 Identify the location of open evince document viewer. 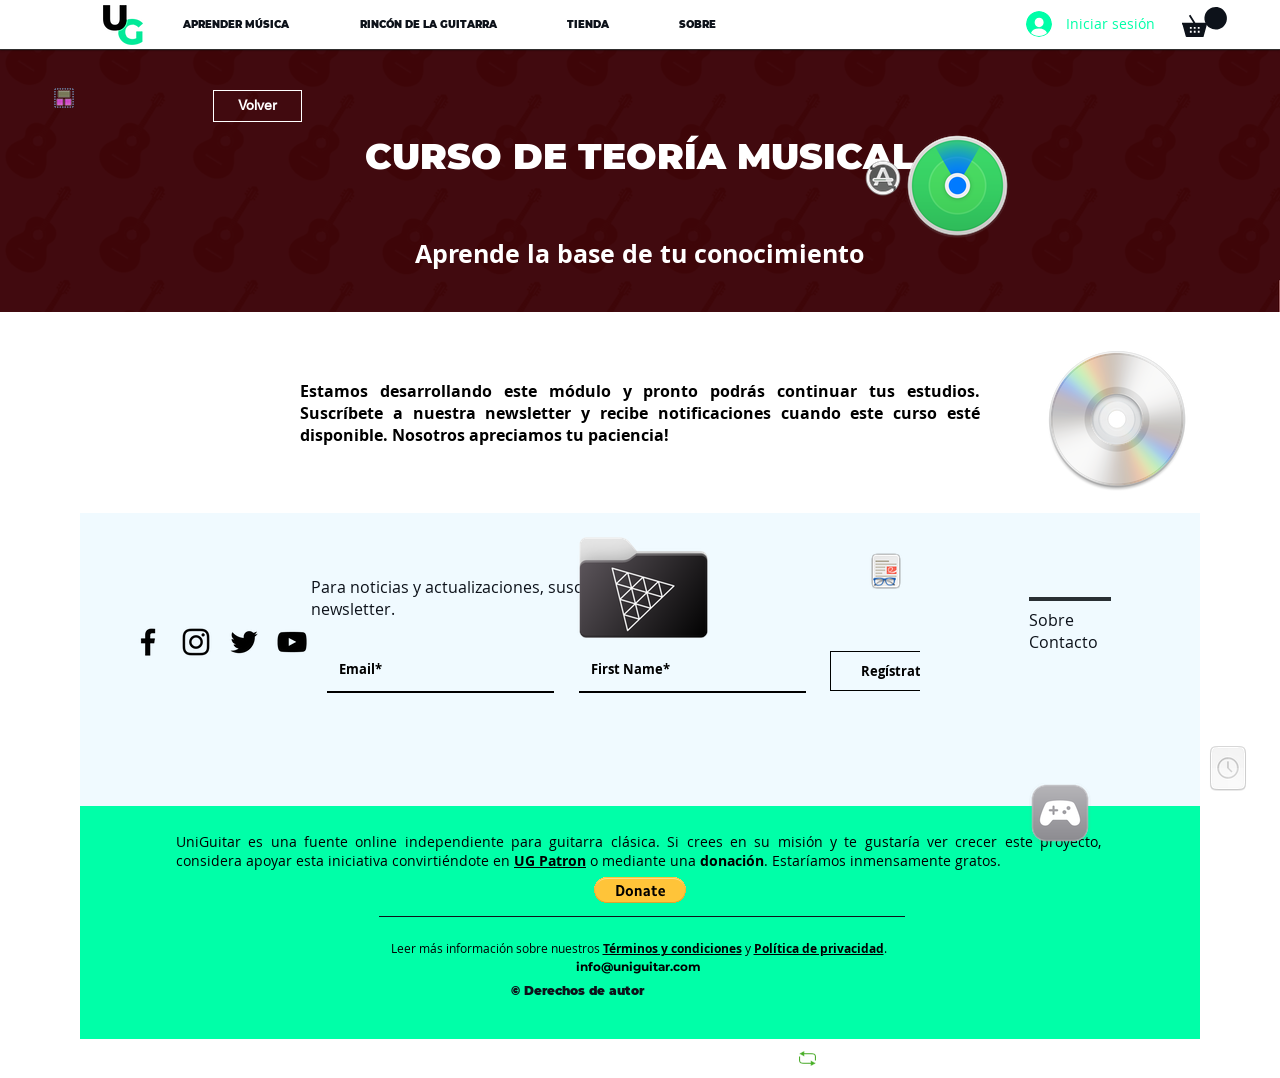
(886, 571).